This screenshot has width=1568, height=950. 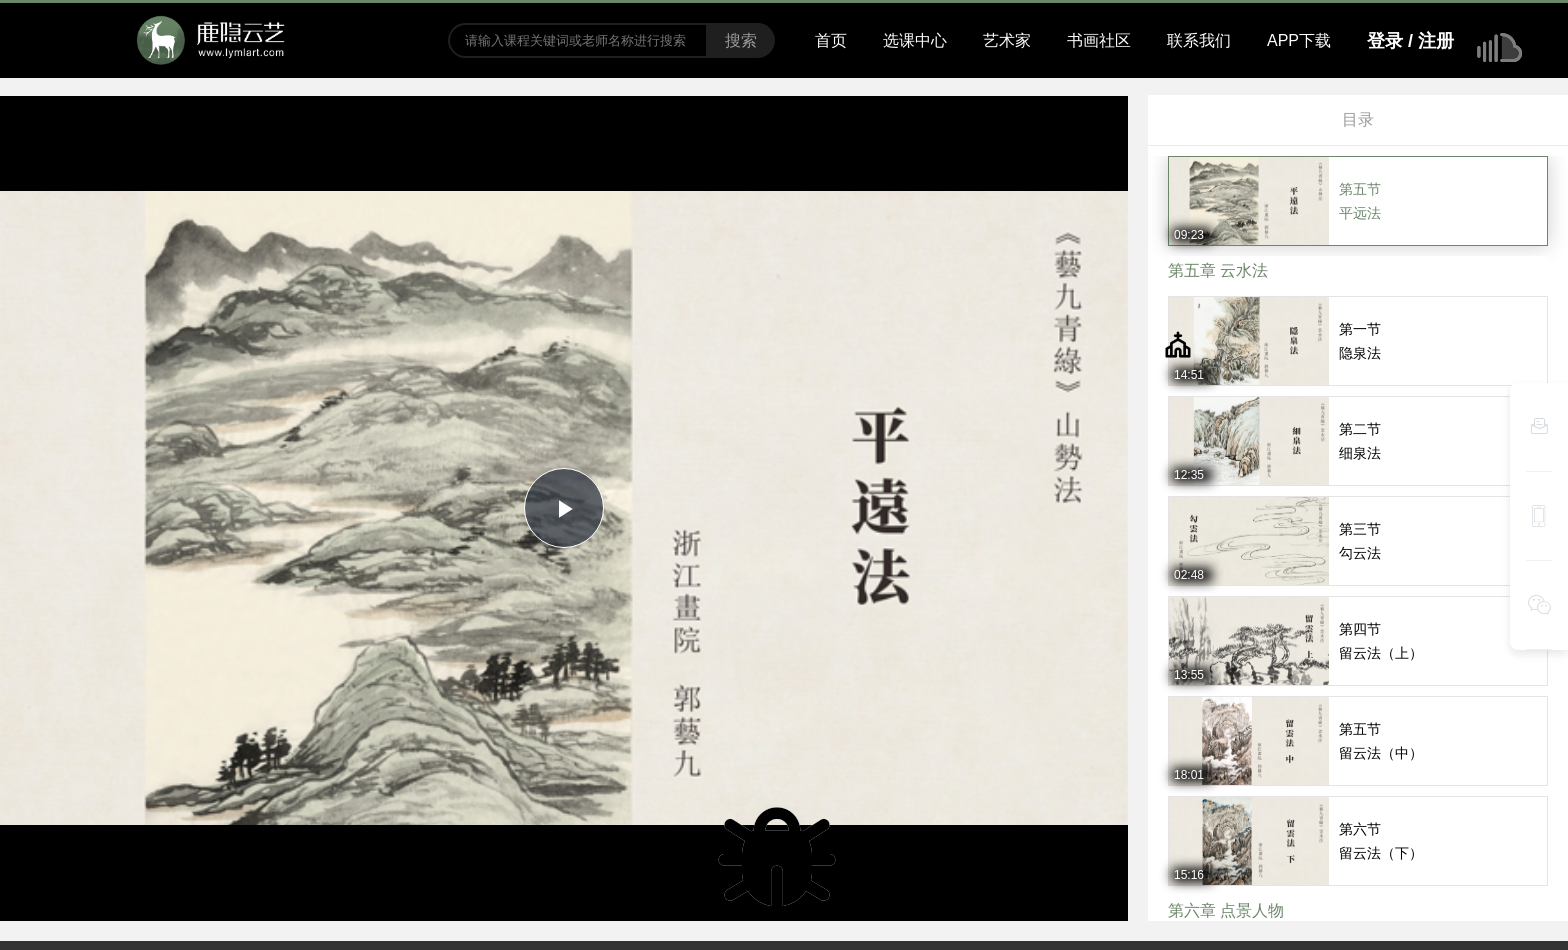 I want to click on open soundcloud app, so click(x=1499, y=49).